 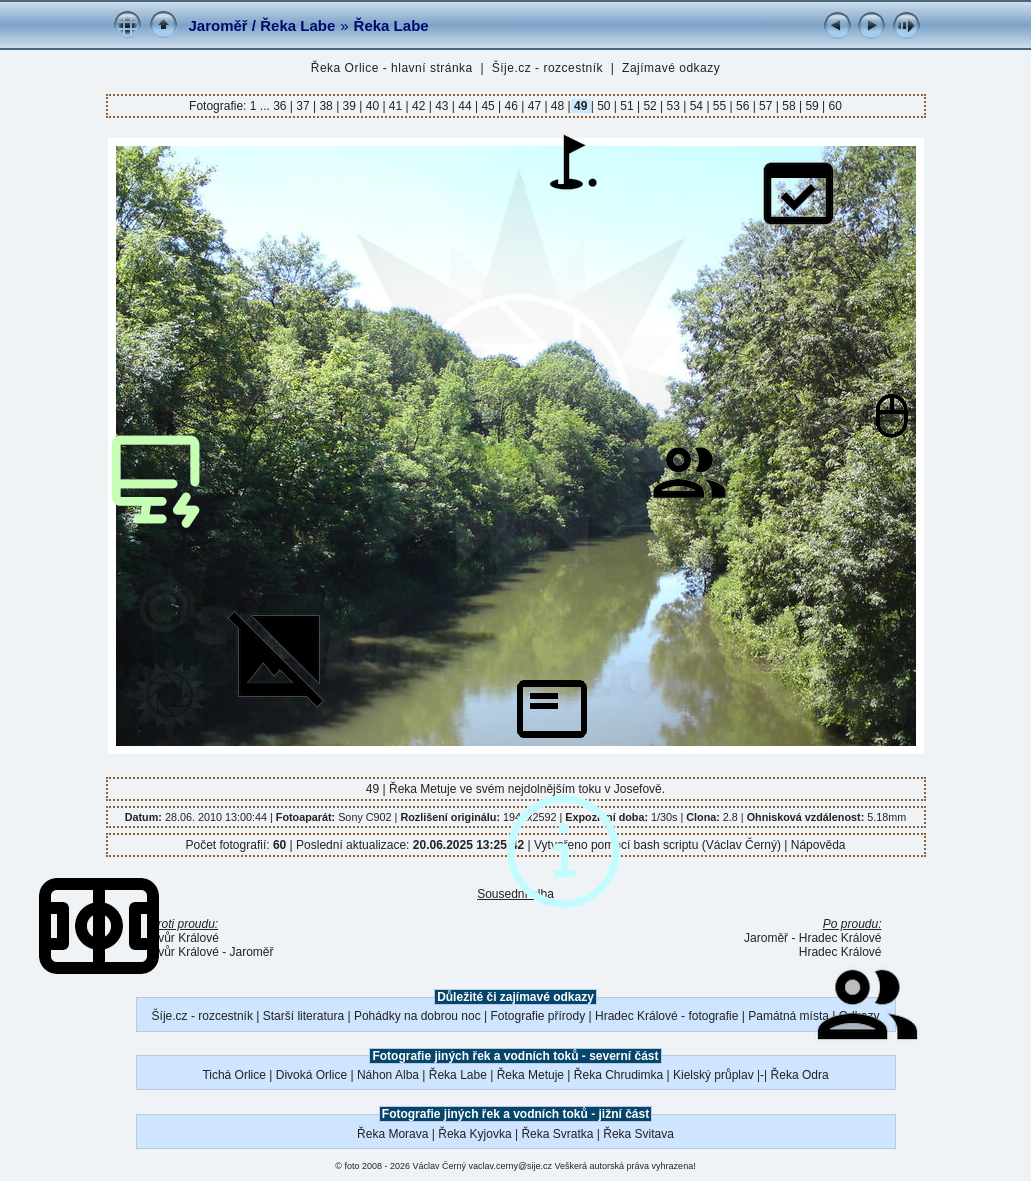 I want to click on view nearby golf courses, so click(x=572, y=162).